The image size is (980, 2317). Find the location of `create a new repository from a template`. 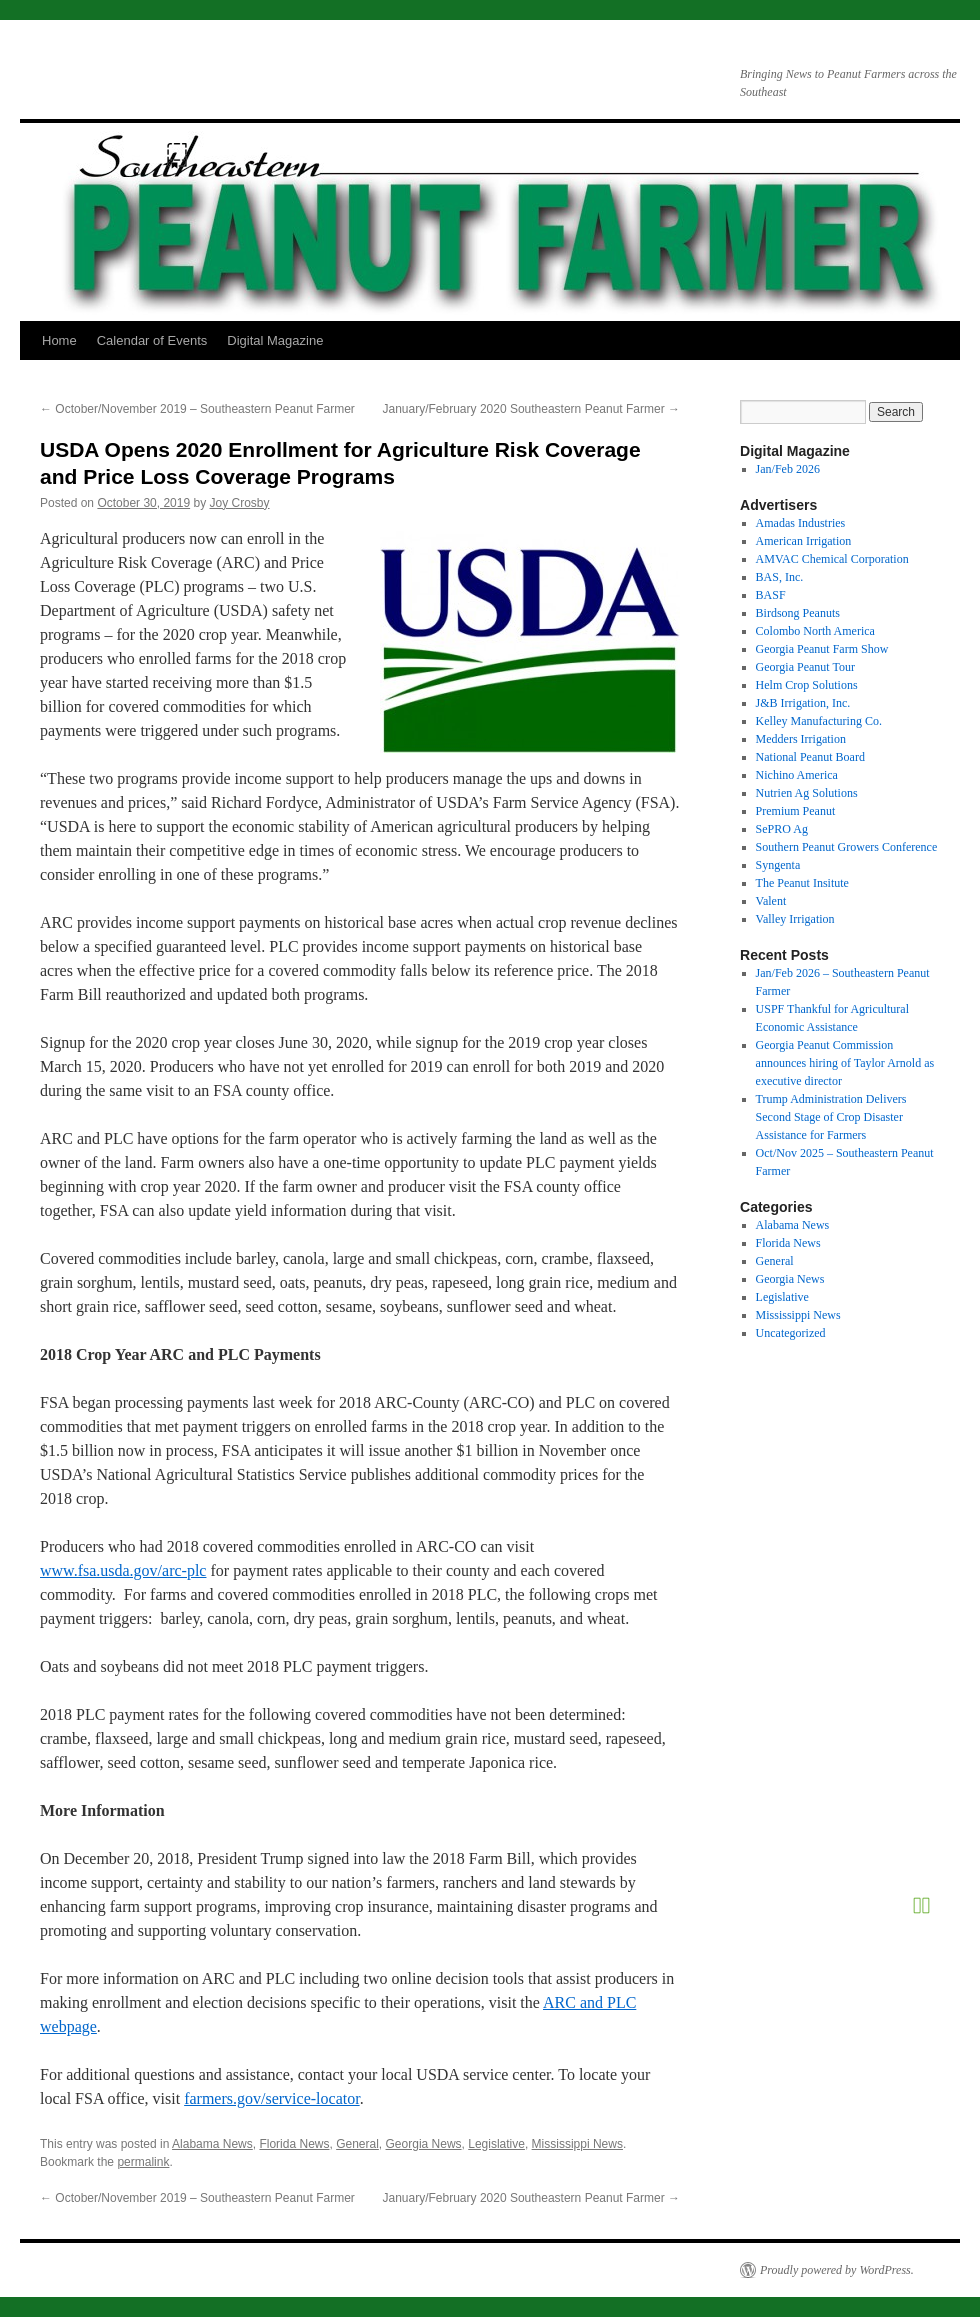

create a new repository from a template is located at coordinates (177, 156).